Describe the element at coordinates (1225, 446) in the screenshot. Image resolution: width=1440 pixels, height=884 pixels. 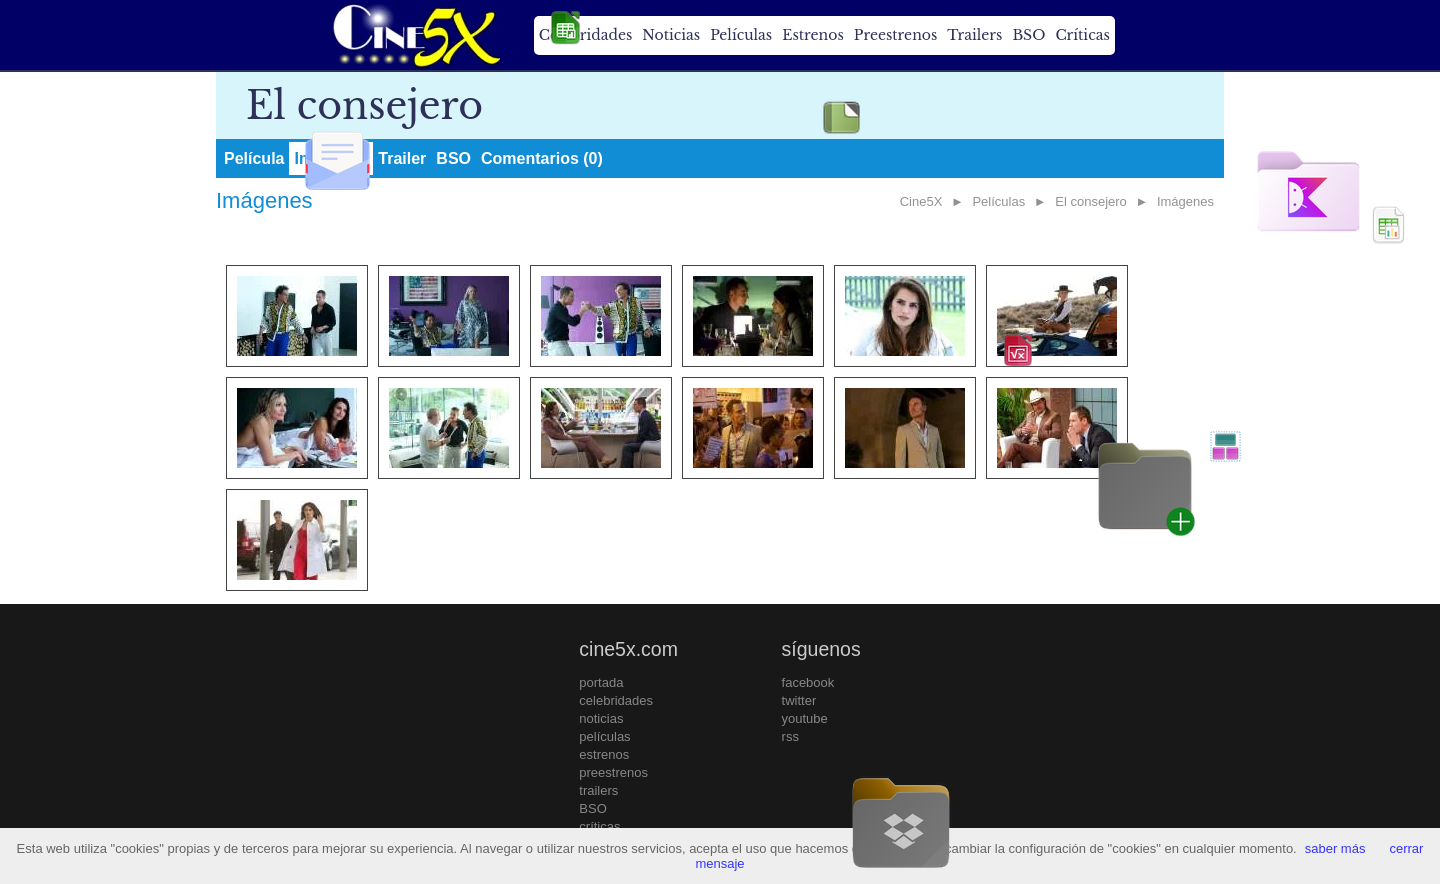
I see `select all items in the current view` at that location.